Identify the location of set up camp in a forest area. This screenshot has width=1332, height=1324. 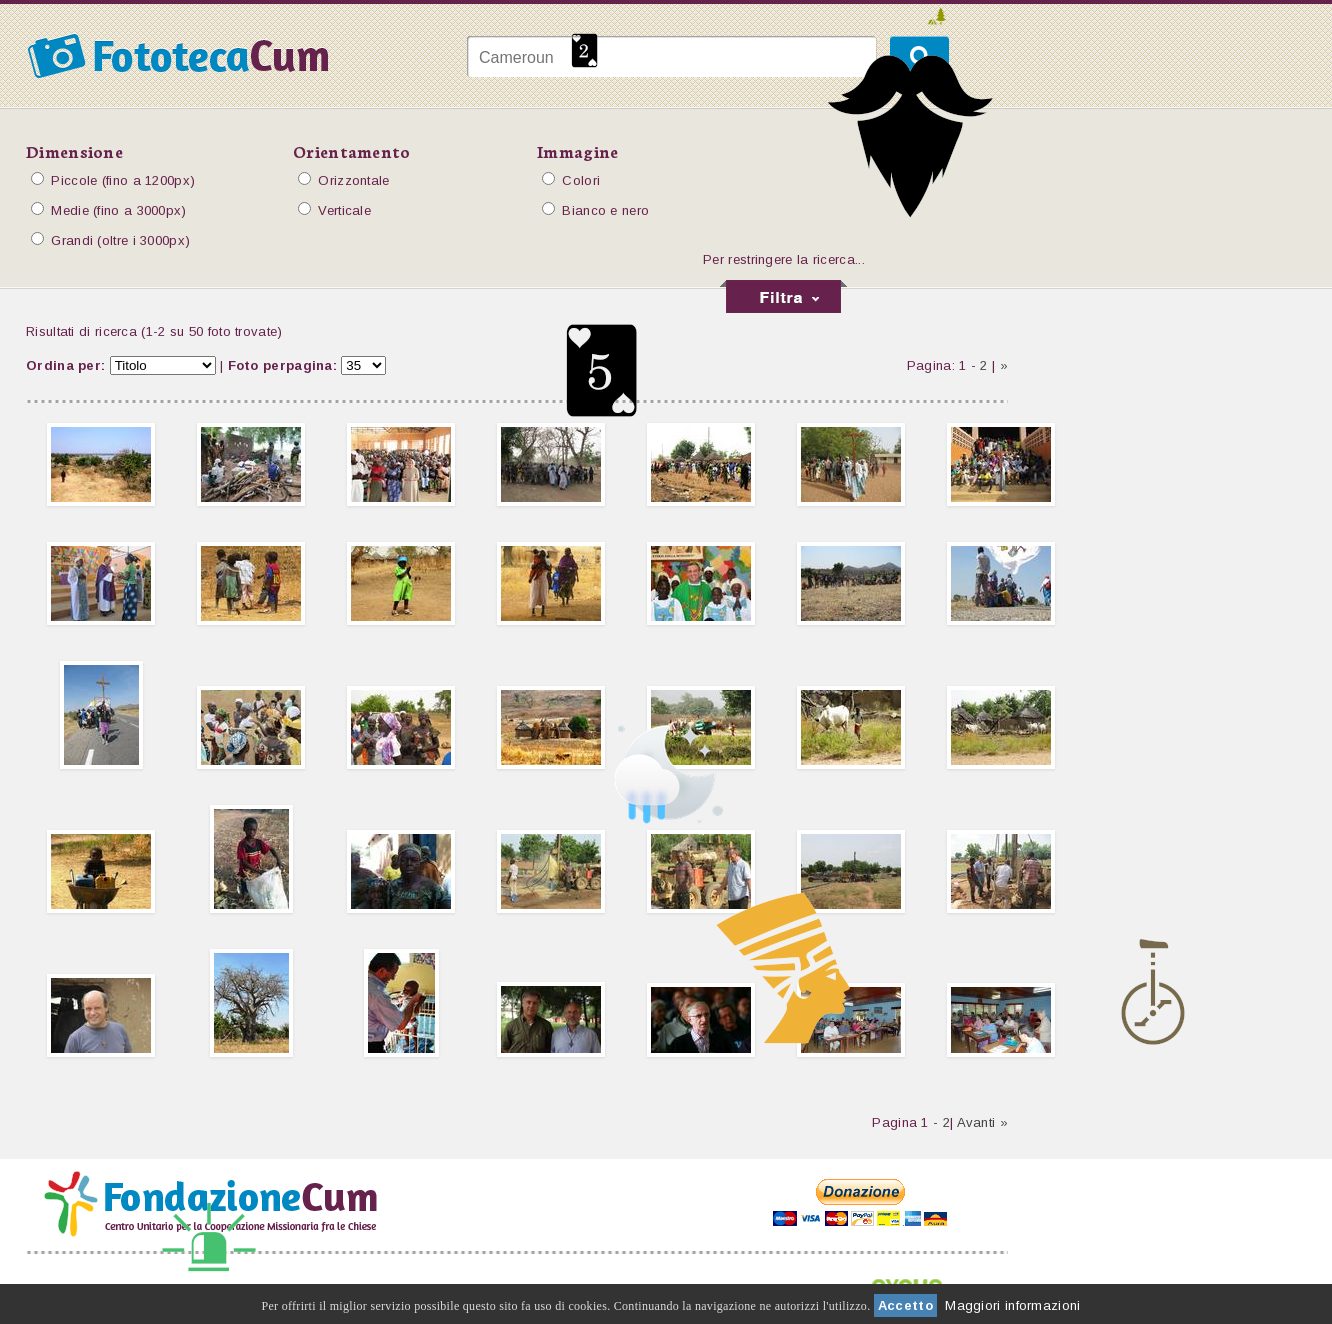
(937, 16).